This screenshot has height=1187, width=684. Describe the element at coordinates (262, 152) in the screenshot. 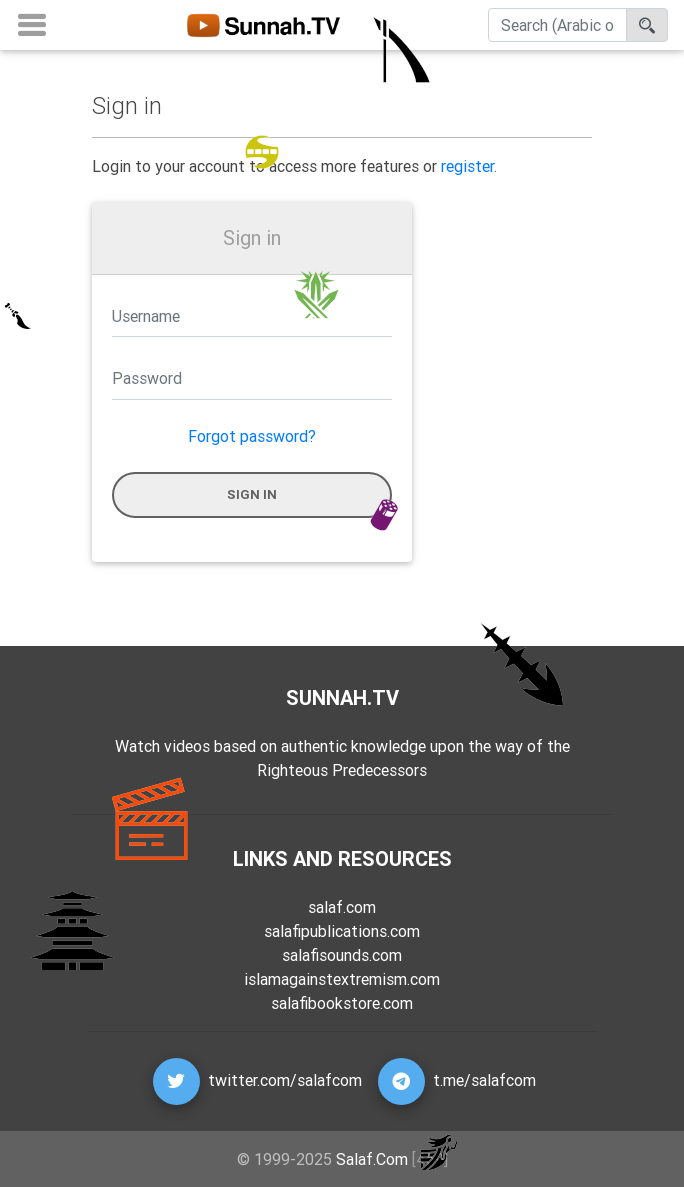

I see `access video or media gallery` at that location.